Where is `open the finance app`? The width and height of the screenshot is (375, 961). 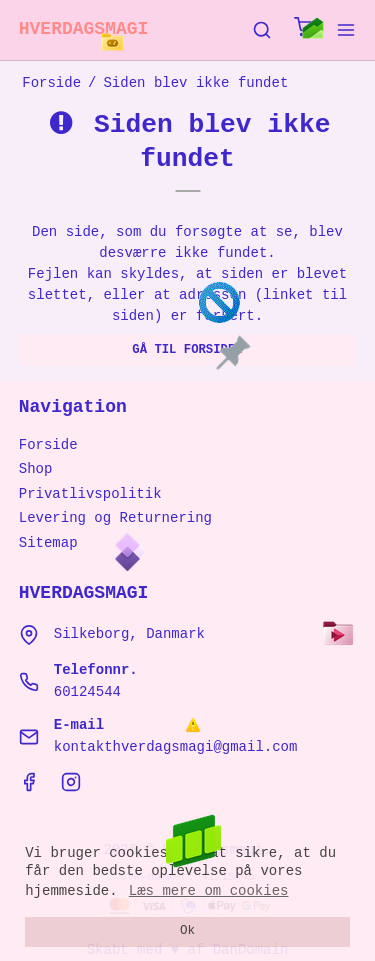
open the finance app is located at coordinates (313, 28).